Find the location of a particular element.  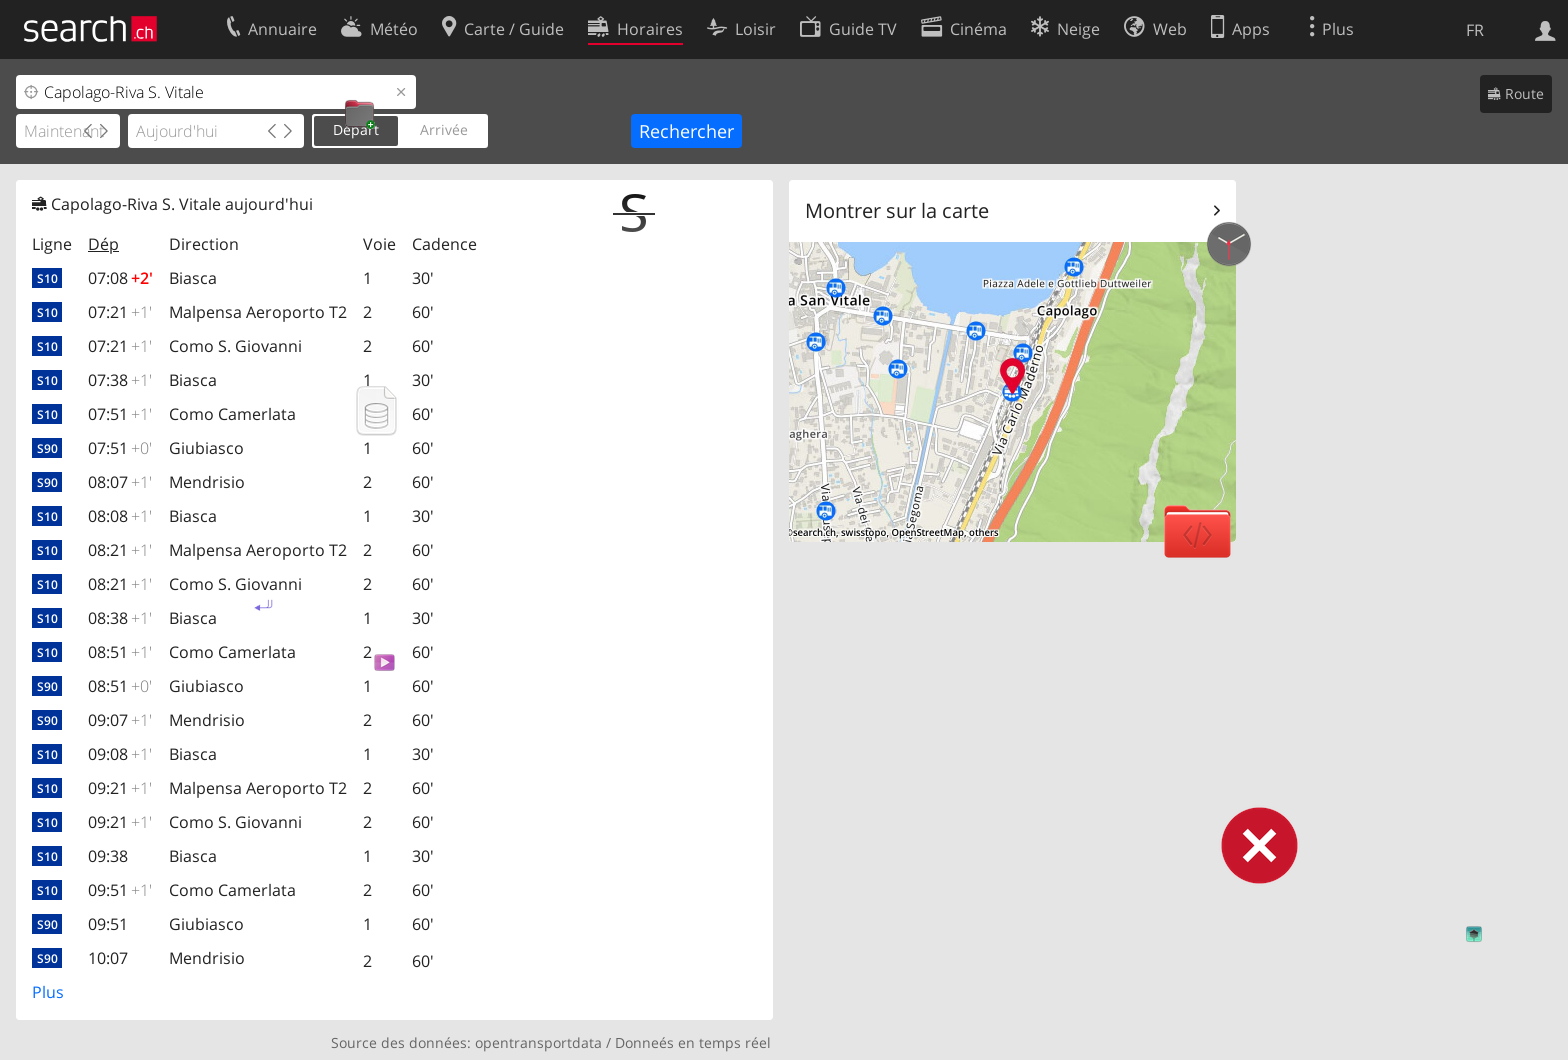

open a SQL database file is located at coordinates (376, 410).